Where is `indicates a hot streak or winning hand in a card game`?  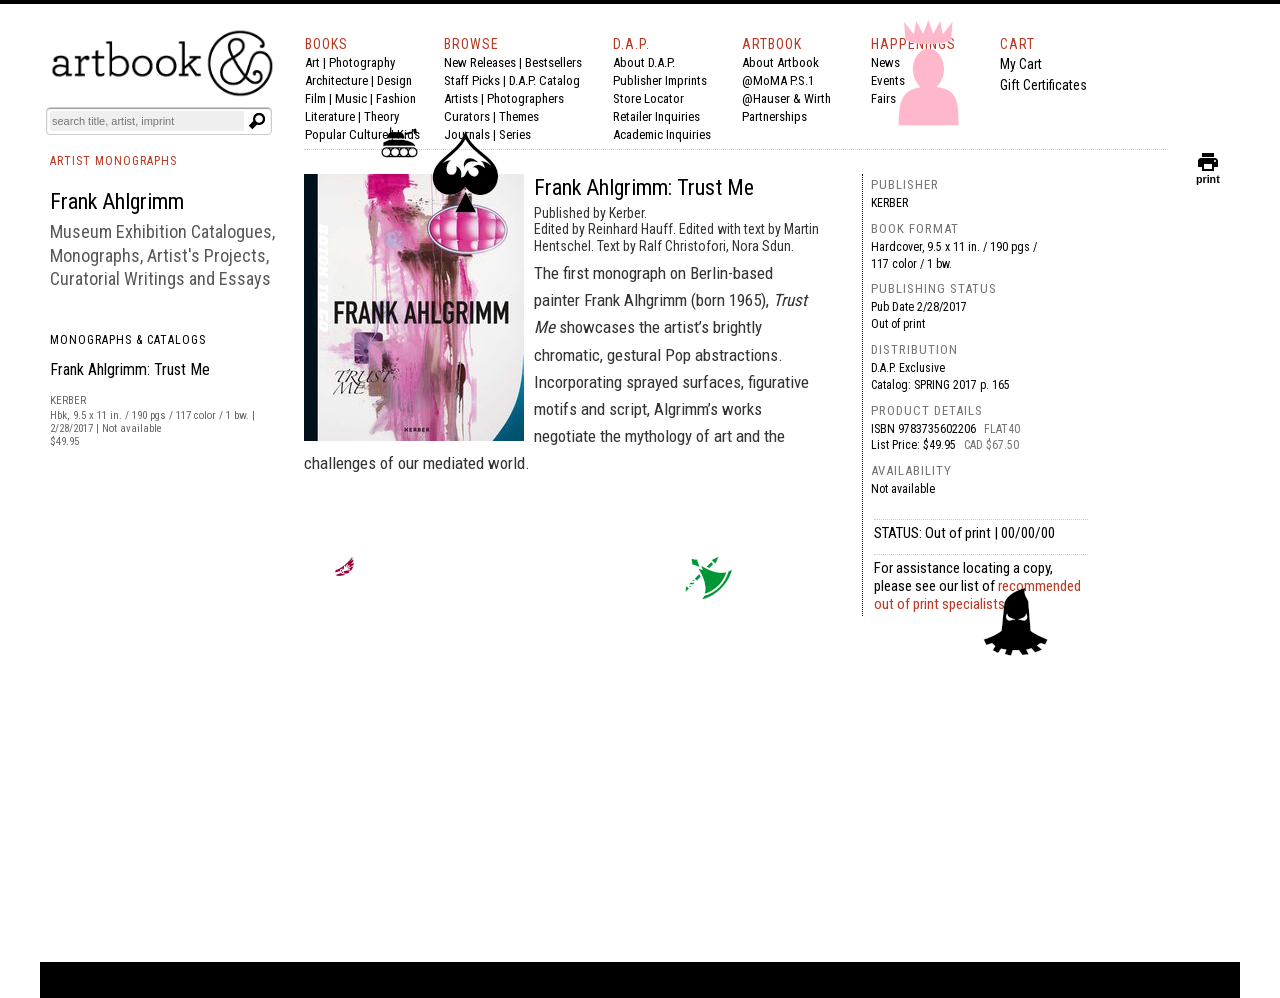
indicates a hot streak or winning hand in a card game is located at coordinates (465, 172).